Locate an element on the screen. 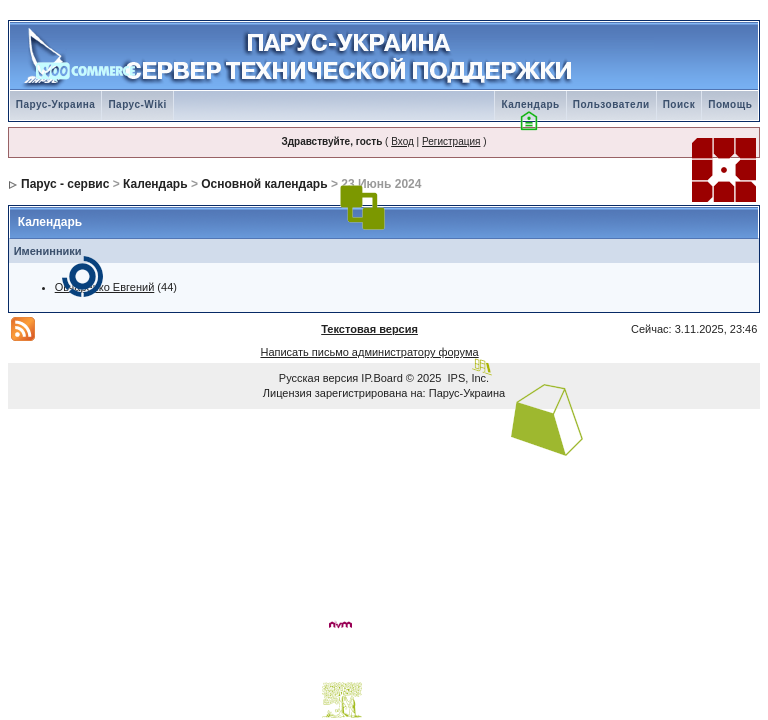  turborepo logo - a build system for JavaScript and TypeScript codebases is located at coordinates (82, 276).